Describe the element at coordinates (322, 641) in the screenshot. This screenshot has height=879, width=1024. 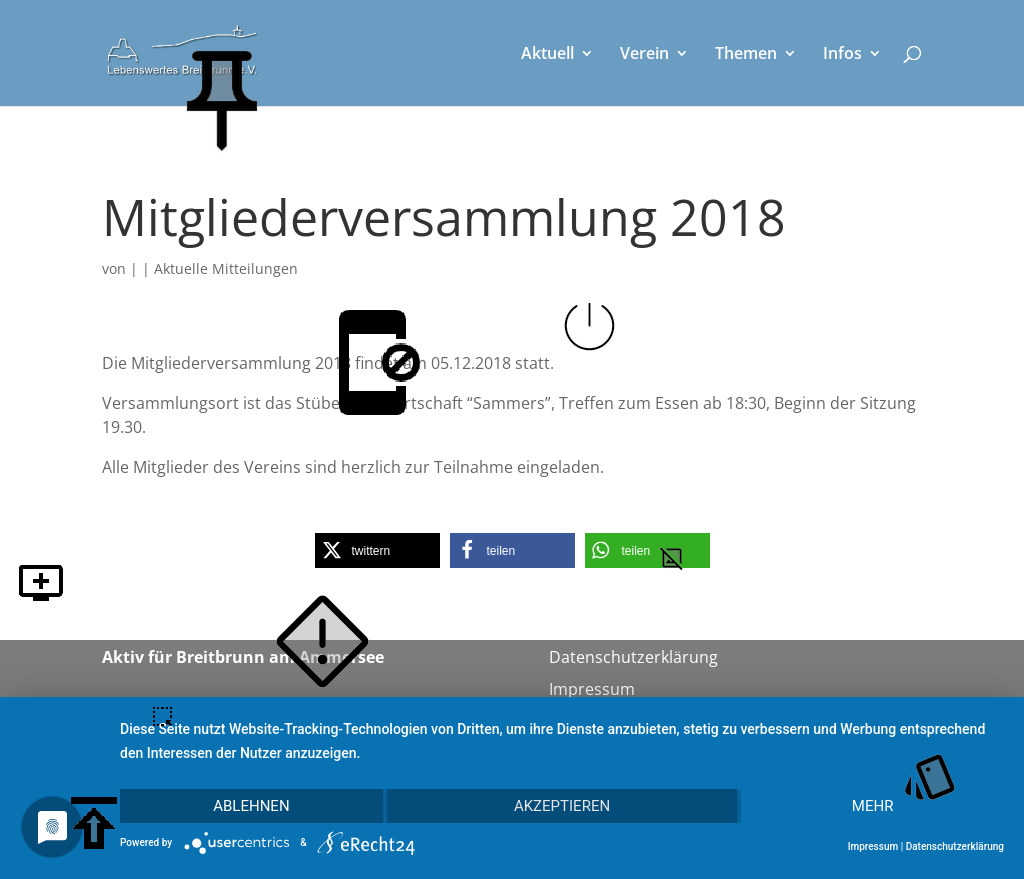
I see `indicates a warning or caution state` at that location.